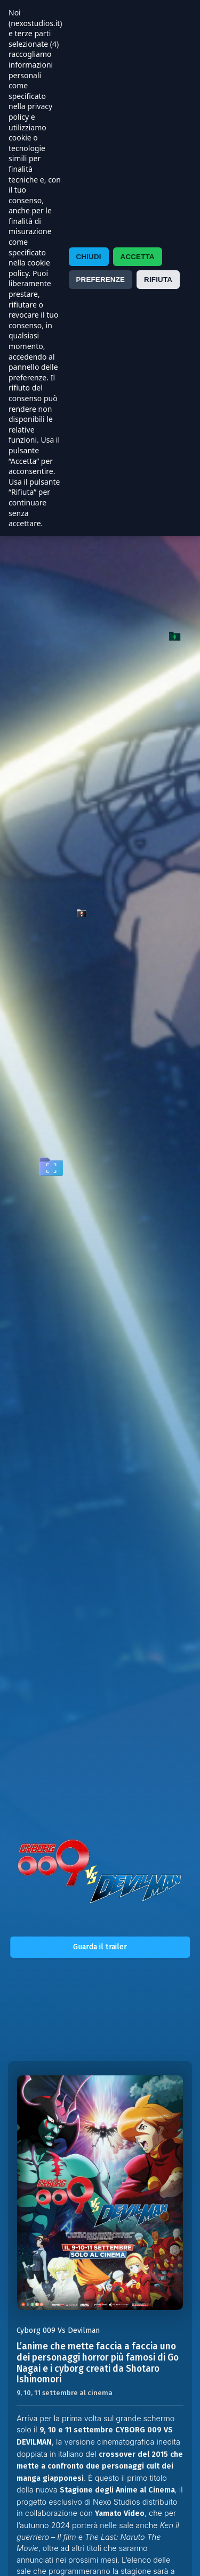  What do you see at coordinates (174, 636) in the screenshot?
I see `open mongodb database files folder` at bounding box center [174, 636].